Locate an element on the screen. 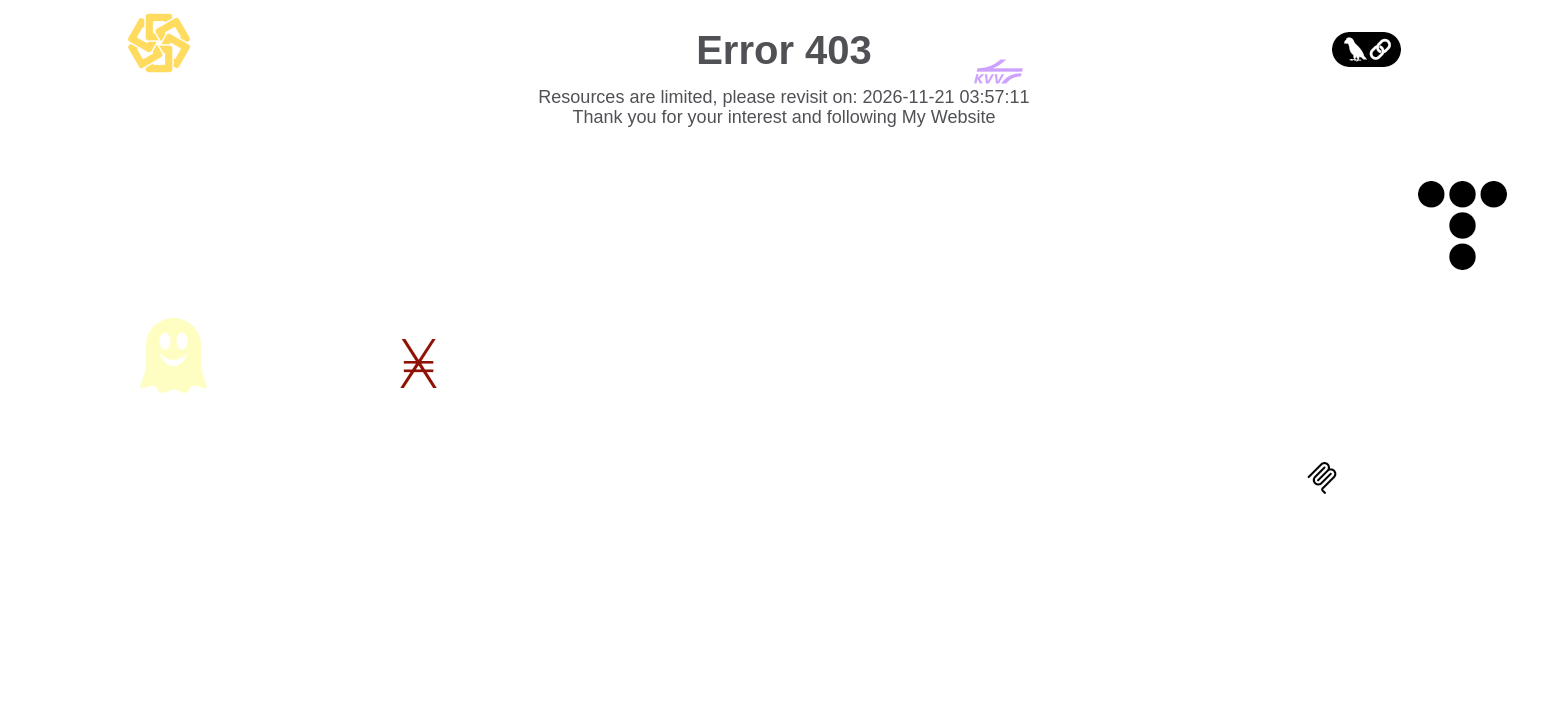 This screenshot has height=720, width=1568. langchain official logo is located at coordinates (1366, 49).